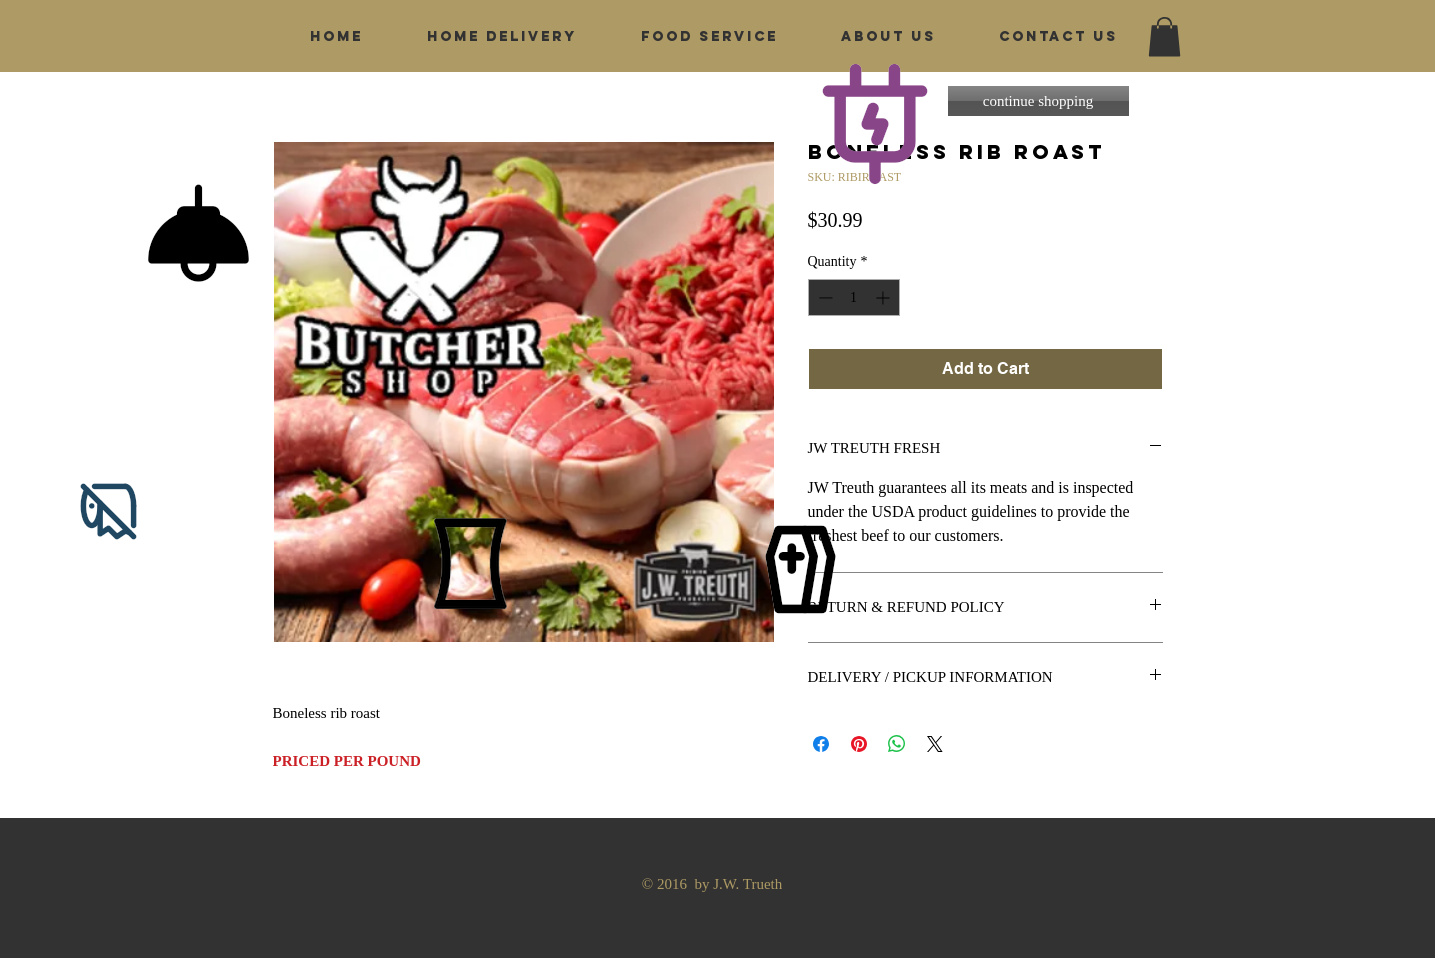  Describe the element at coordinates (108, 511) in the screenshot. I see `indicates toilet paper is out of stock` at that location.